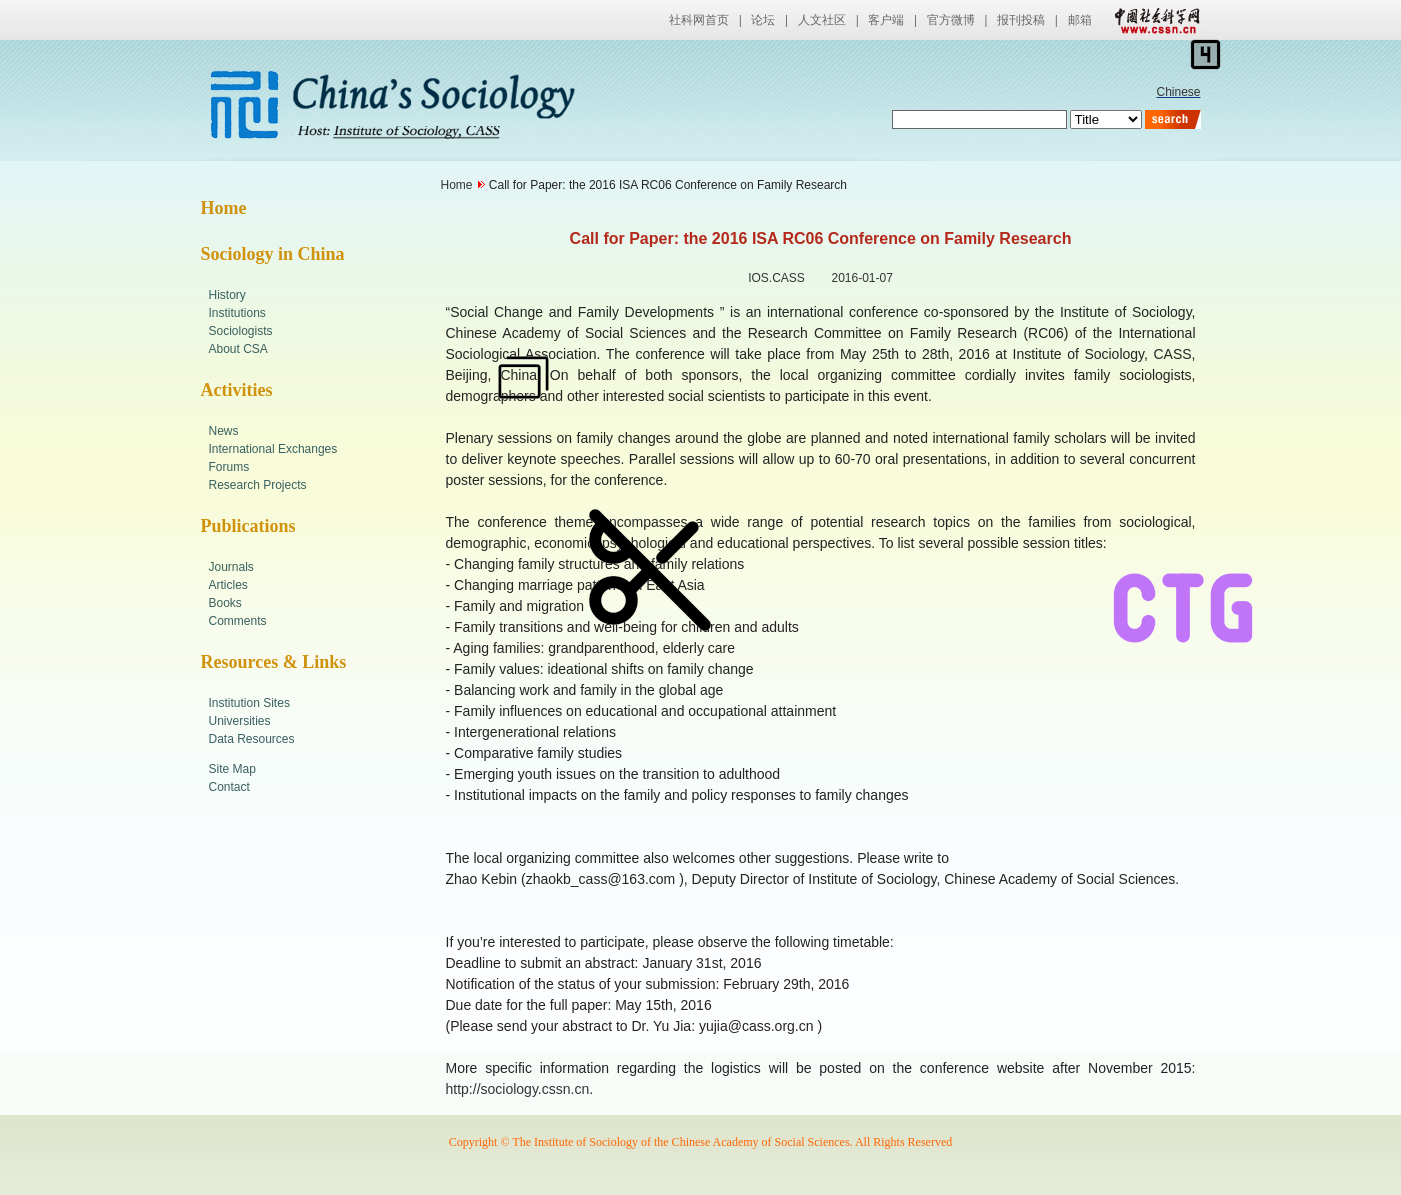 This screenshot has height=1195, width=1401. What do you see at coordinates (1205, 54) in the screenshot?
I see `select image filter or effect number 4` at bounding box center [1205, 54].